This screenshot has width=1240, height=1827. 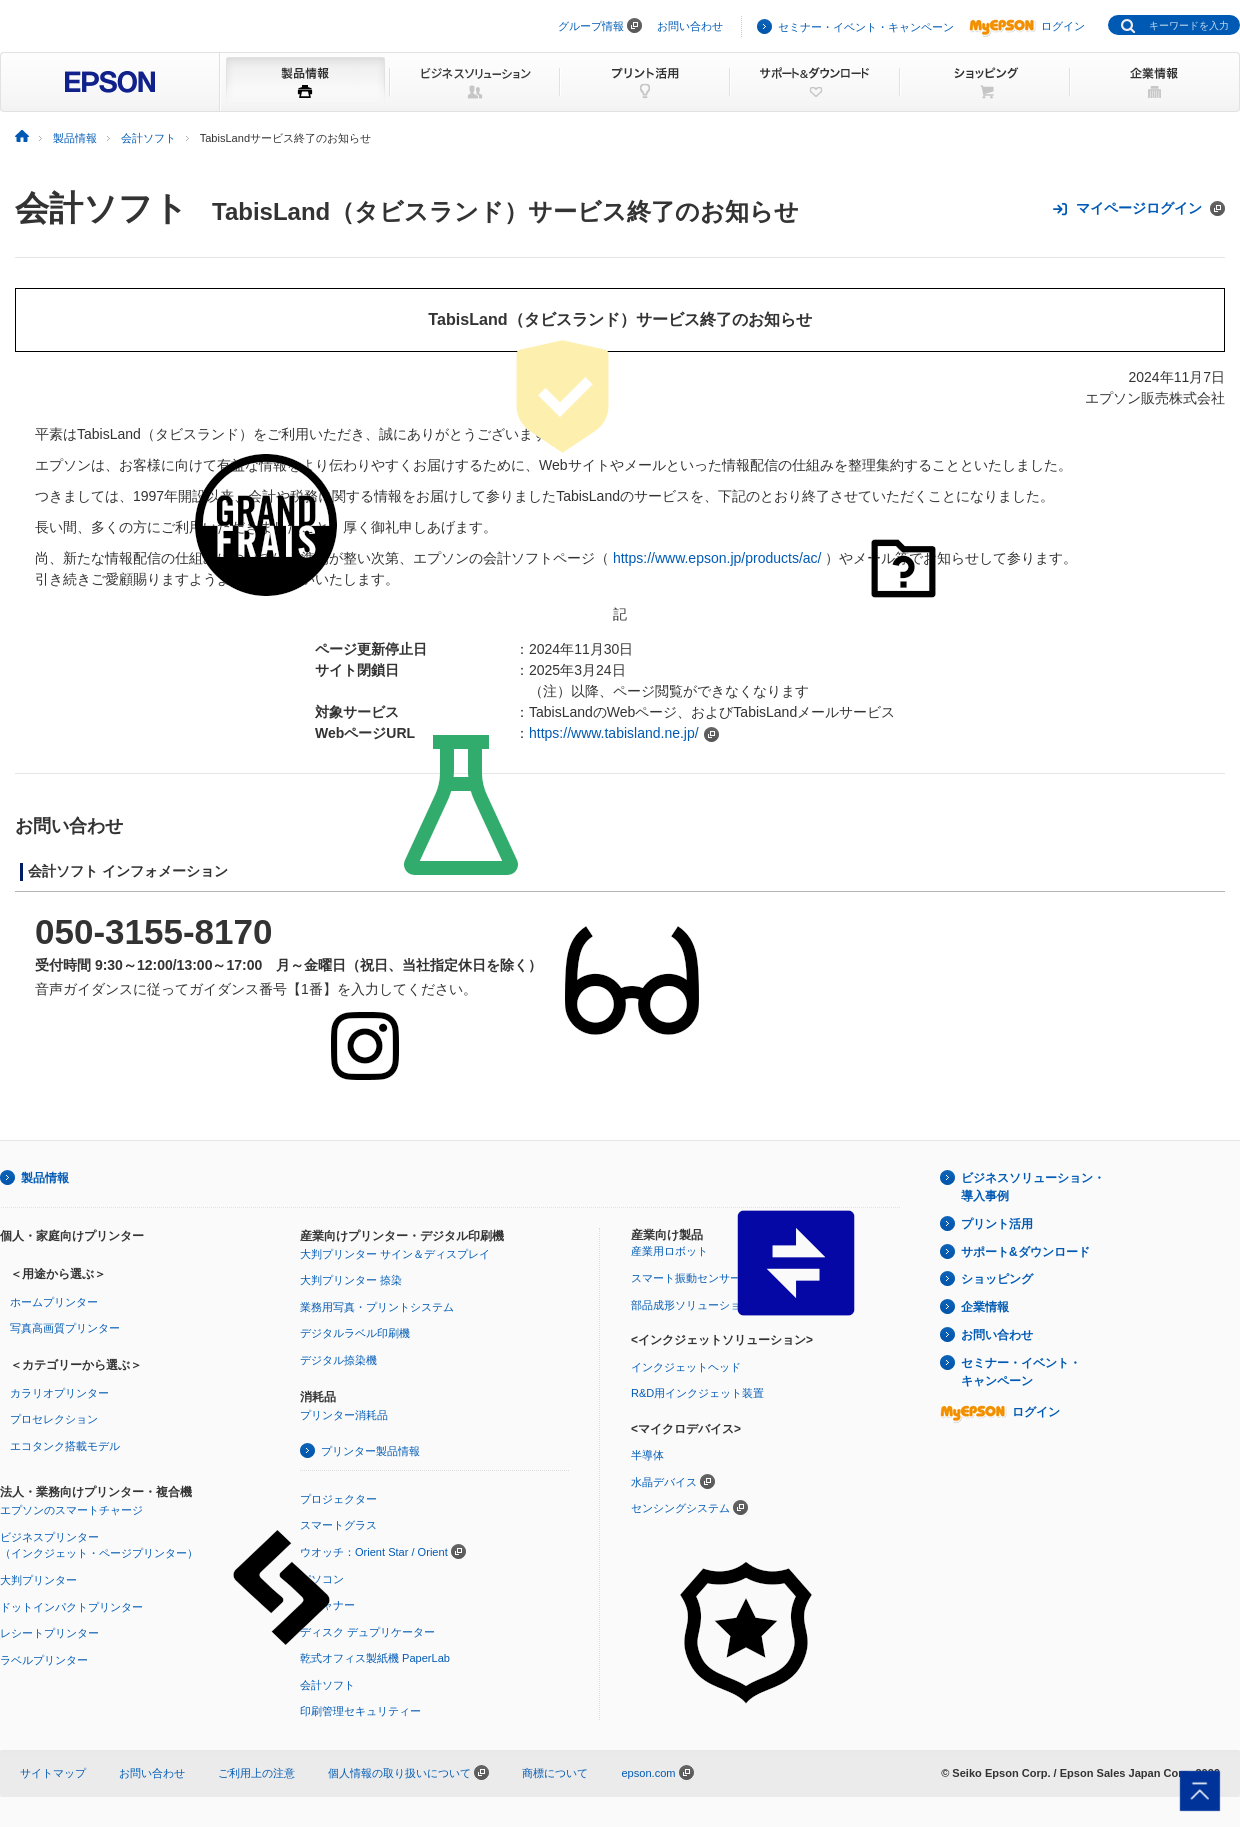 What do you see at coordinates (461, 805) in the screenshot?
I see `access laboratory or science features` at bounding box center [461, 805].